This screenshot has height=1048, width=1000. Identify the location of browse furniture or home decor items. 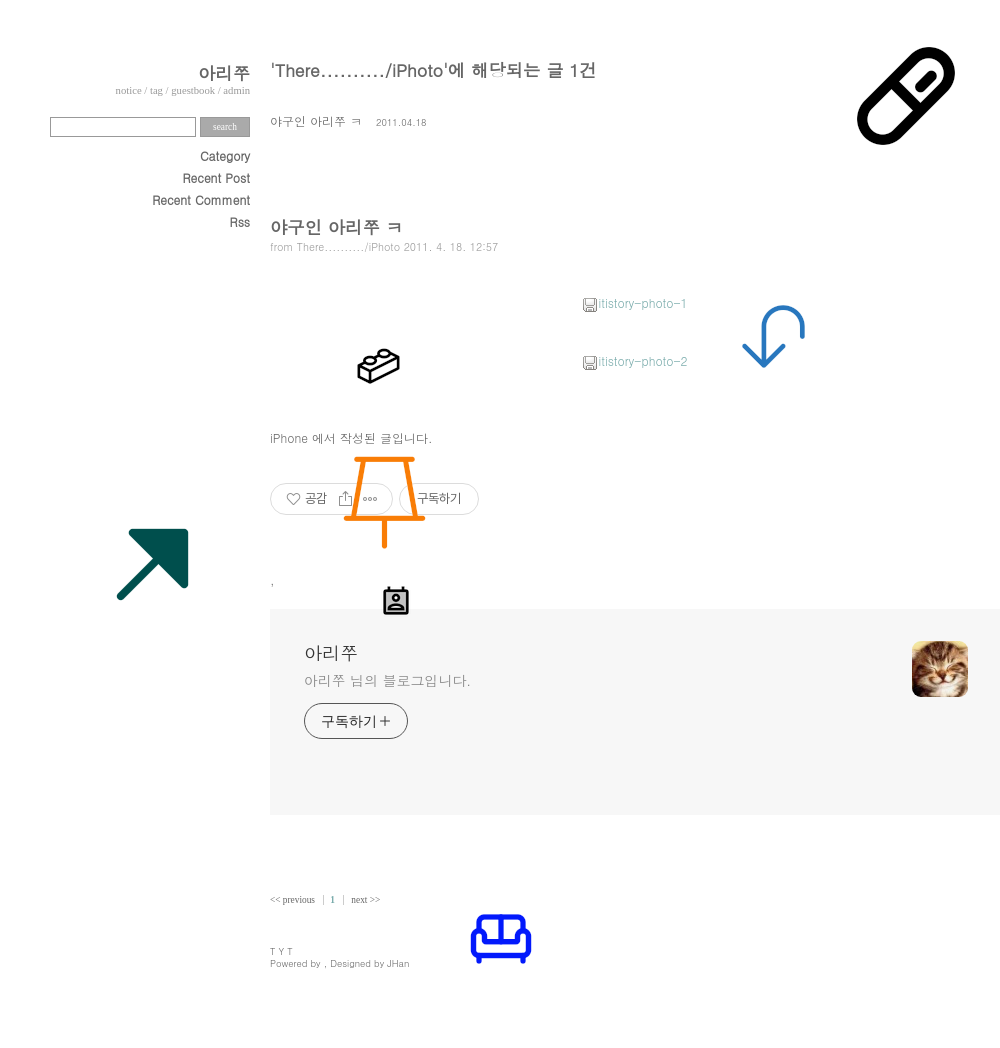
(501, 939).